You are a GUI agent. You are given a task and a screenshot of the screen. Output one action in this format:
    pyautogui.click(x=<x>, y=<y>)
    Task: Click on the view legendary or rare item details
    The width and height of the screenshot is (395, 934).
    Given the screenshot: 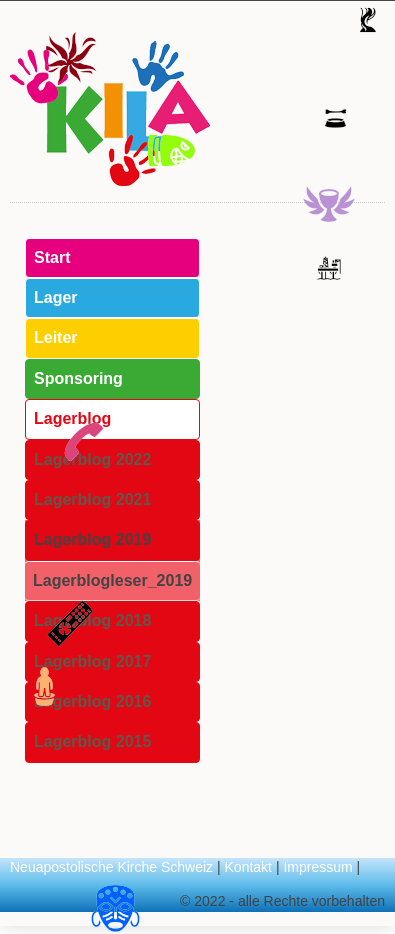 What is the action you would take?
    pyautogui.click(x=329, y=203)
    